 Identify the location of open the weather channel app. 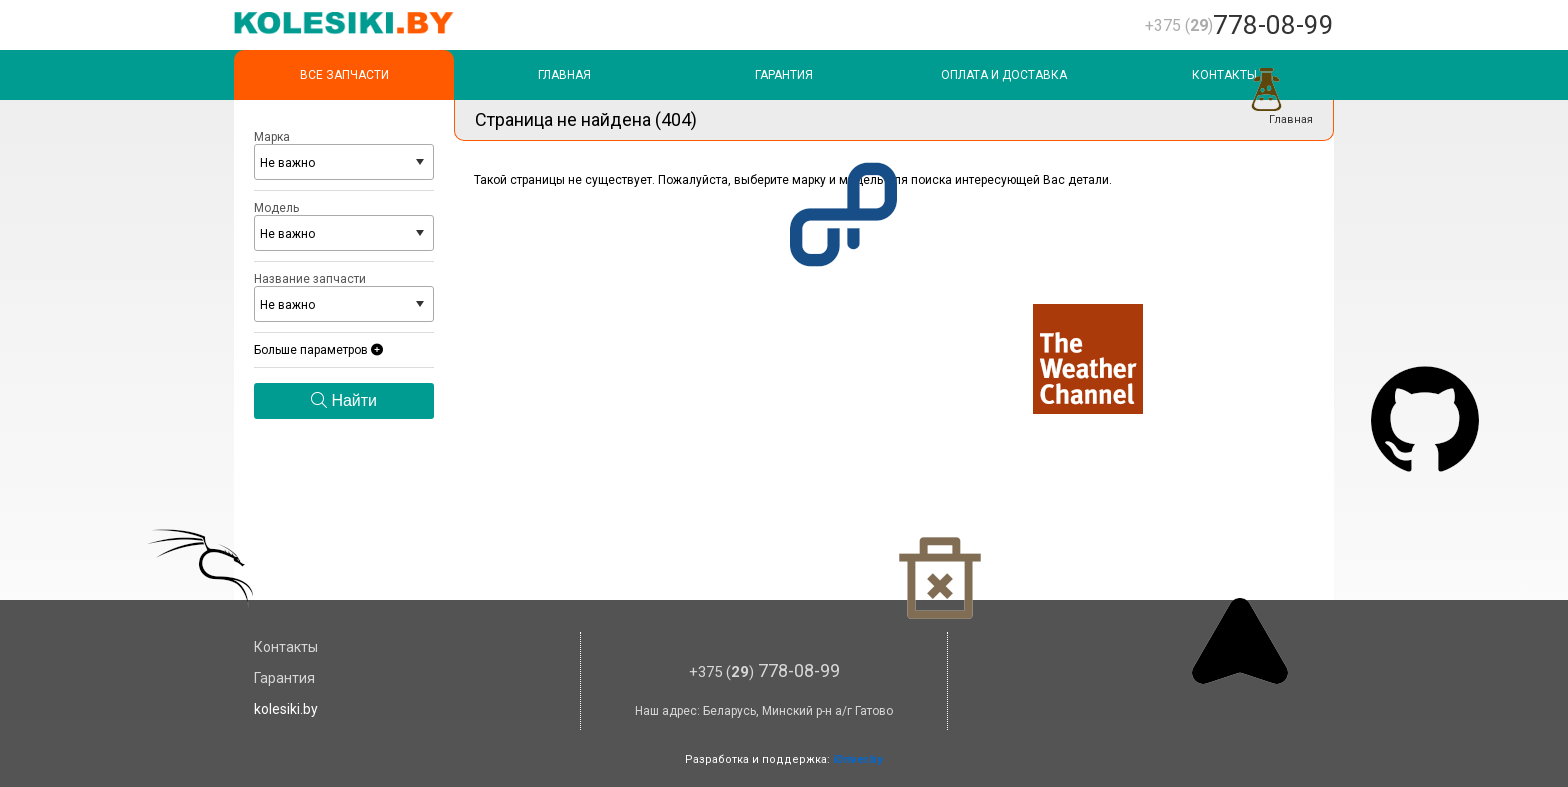
(1088, 359).